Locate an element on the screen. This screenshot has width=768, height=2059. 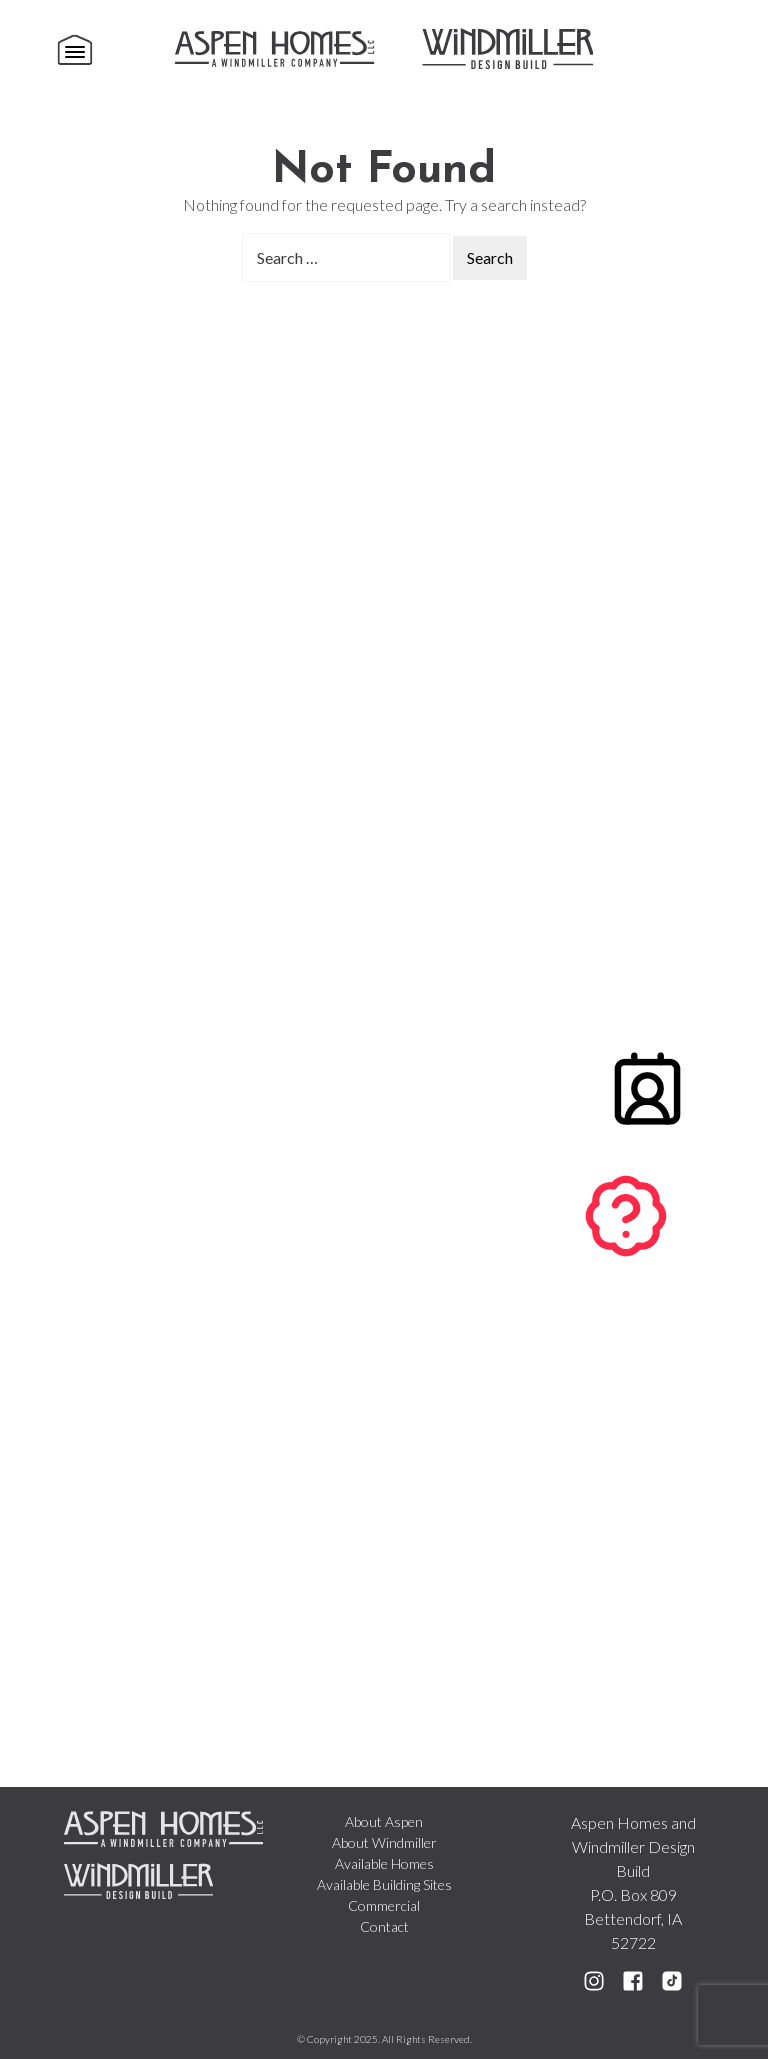
view contact details is located at coordinates (647, 1088).